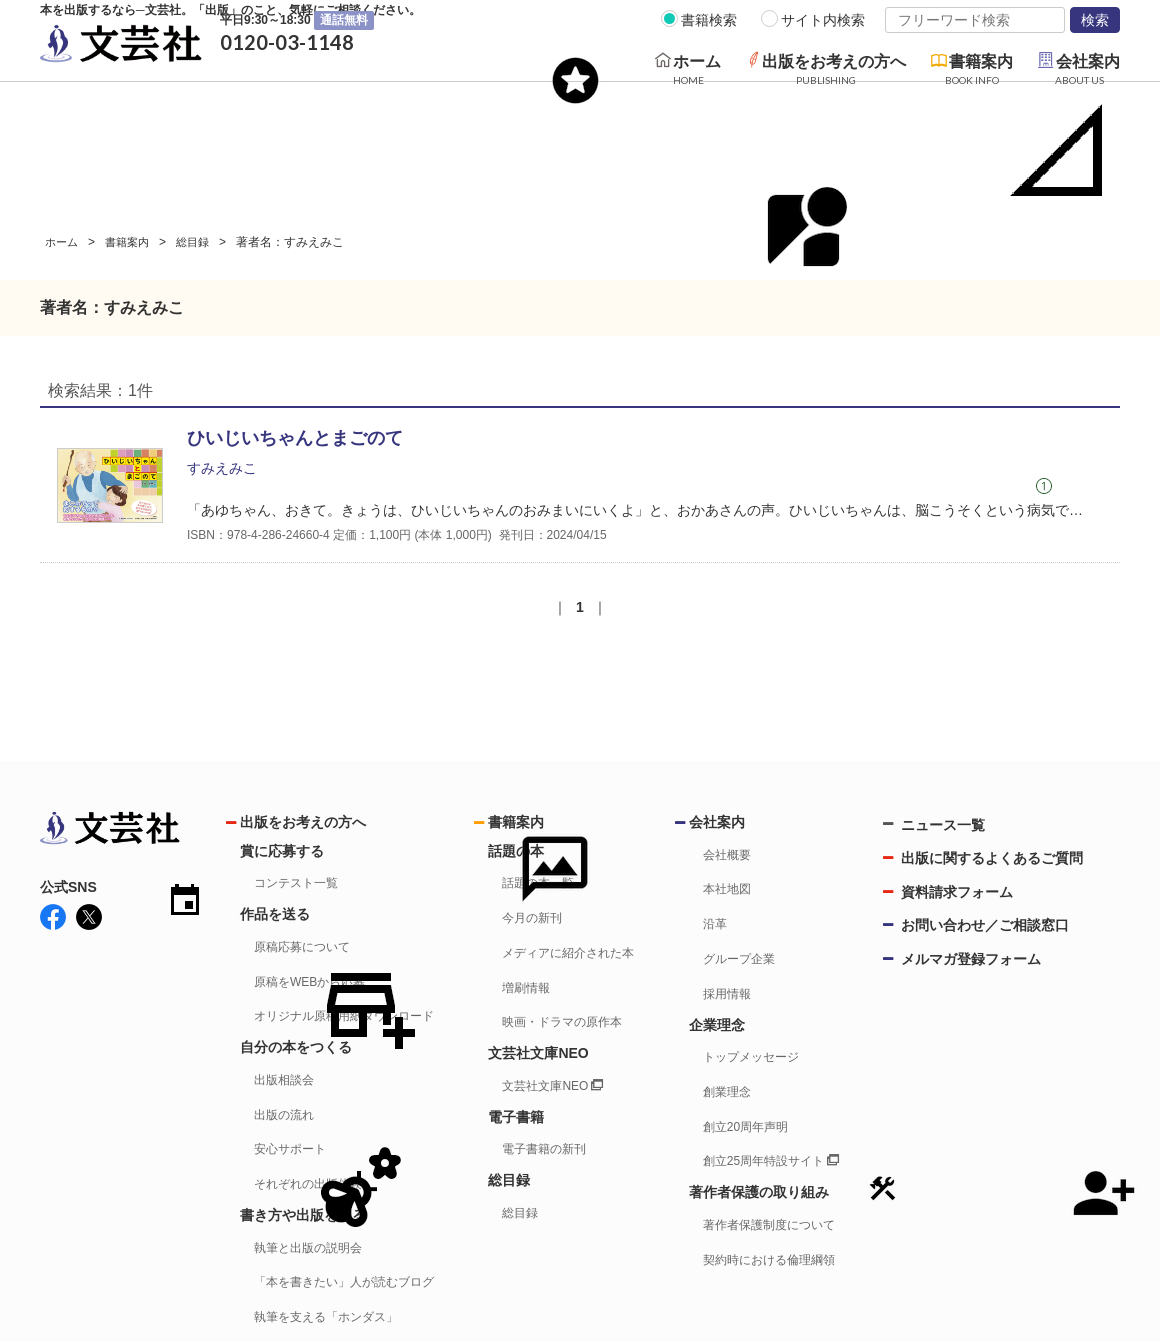  I want to click on indicates the first step in a process or sequence, so click(1044, 486).